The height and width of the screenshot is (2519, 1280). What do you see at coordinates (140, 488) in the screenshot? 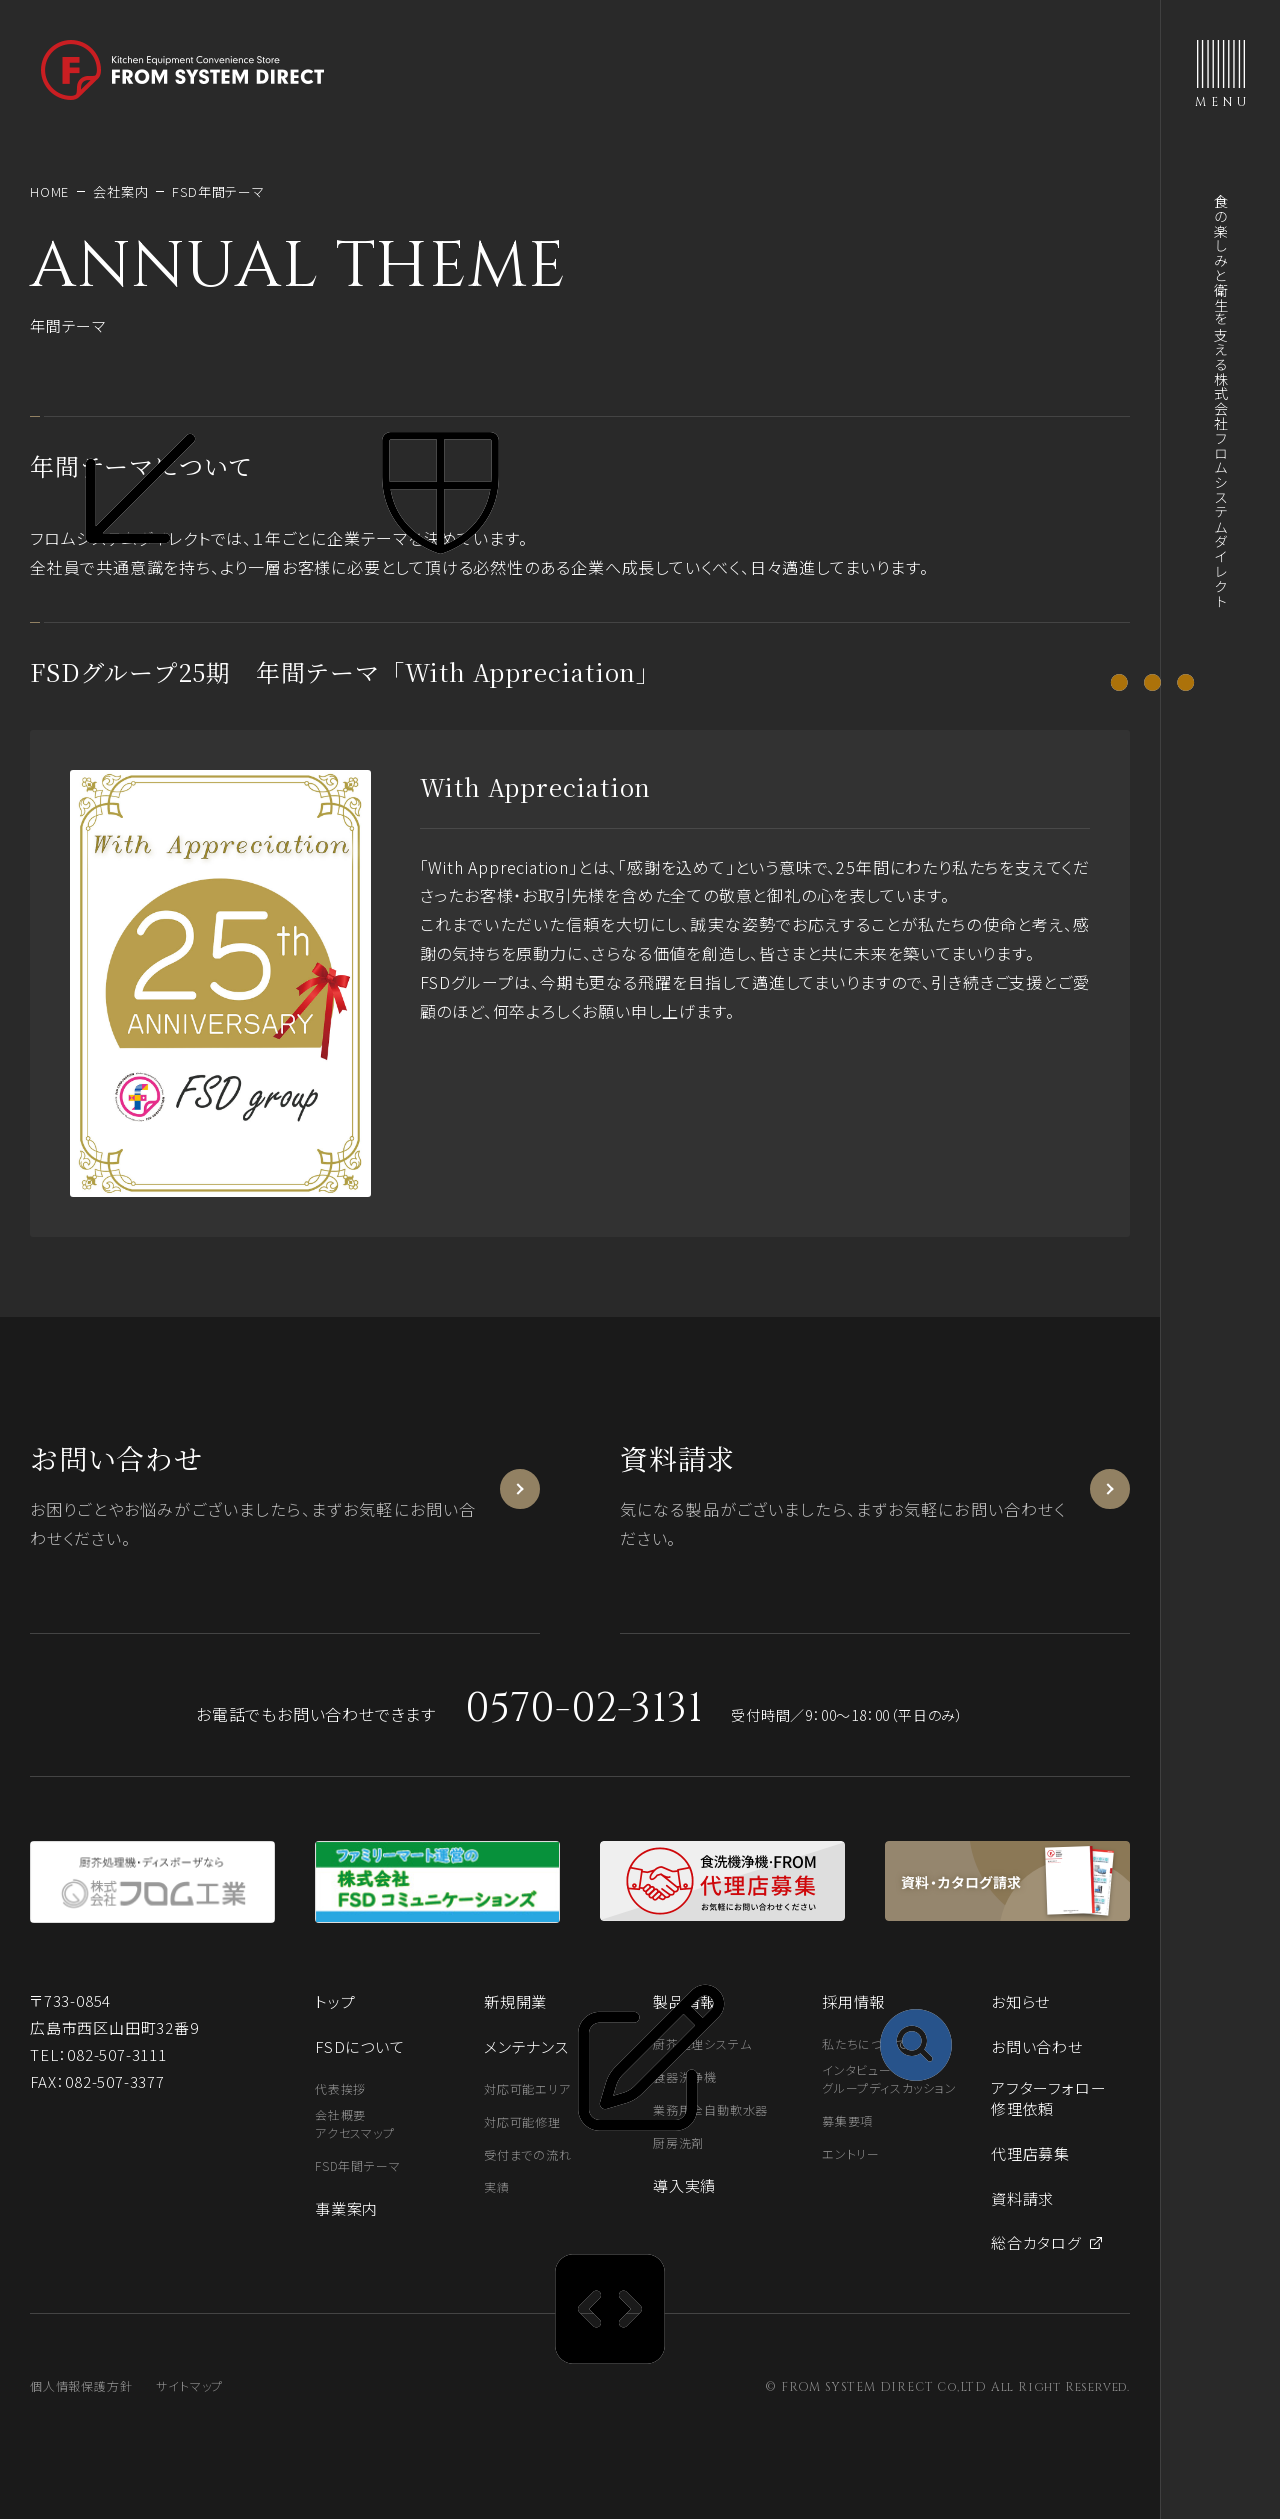
I see `navigate to the bottom-left or previous item` at bounding box center [140, 488].